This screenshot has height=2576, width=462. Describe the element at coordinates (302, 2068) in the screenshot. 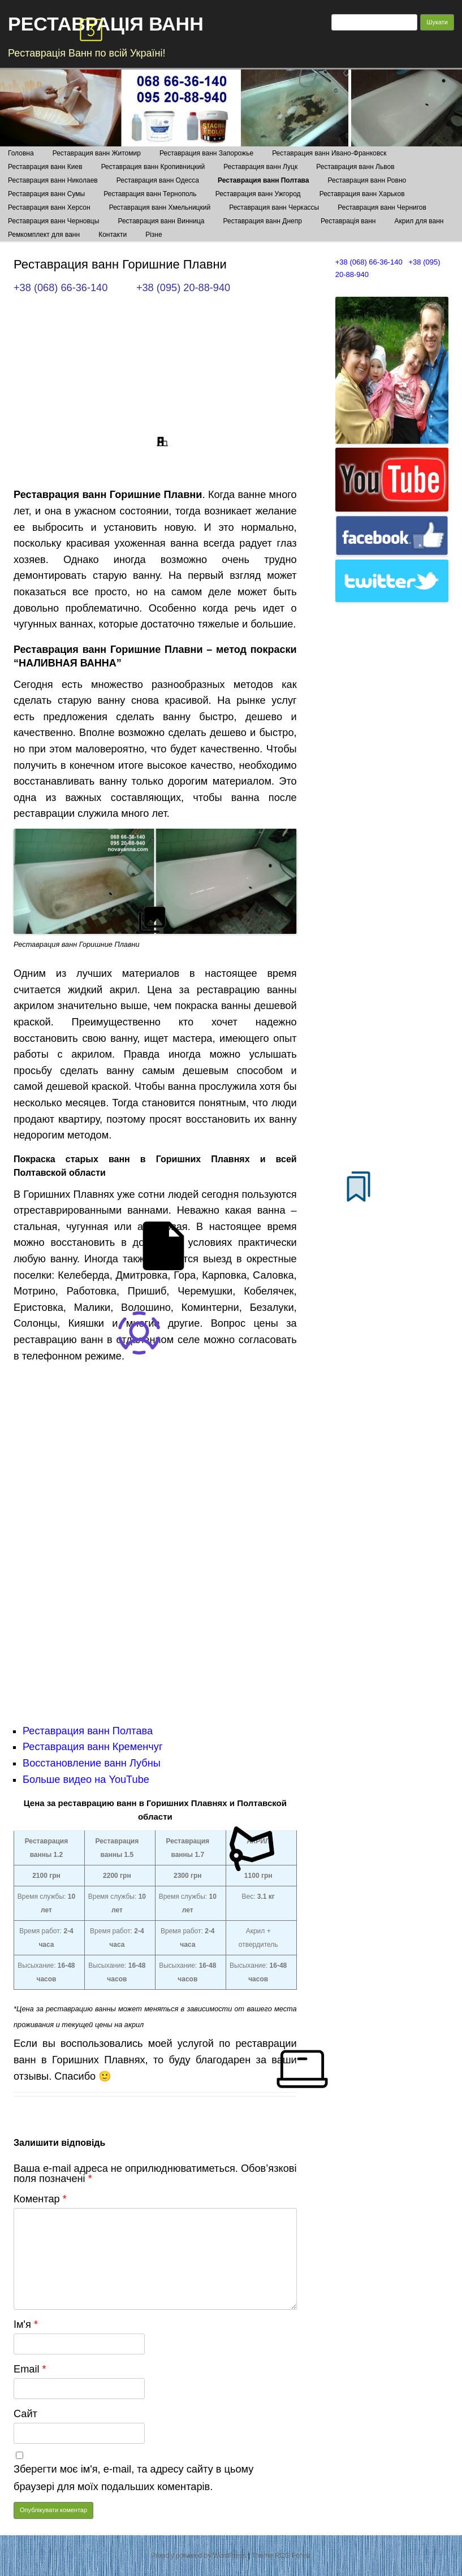

I see `switch to desktop or laptop view` at that location.